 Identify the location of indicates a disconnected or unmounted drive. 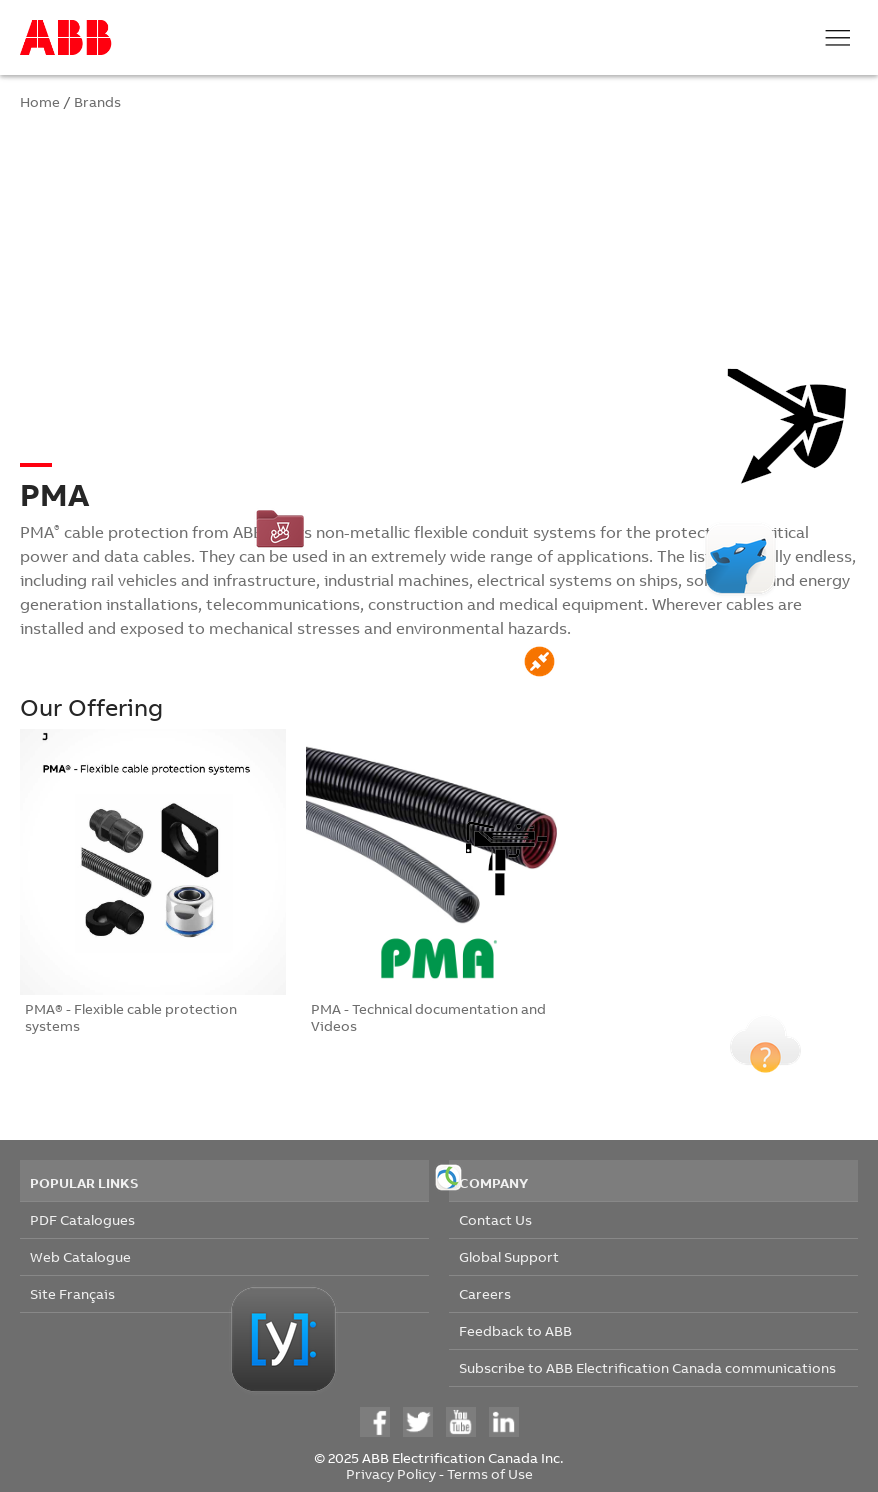
(539, 661).